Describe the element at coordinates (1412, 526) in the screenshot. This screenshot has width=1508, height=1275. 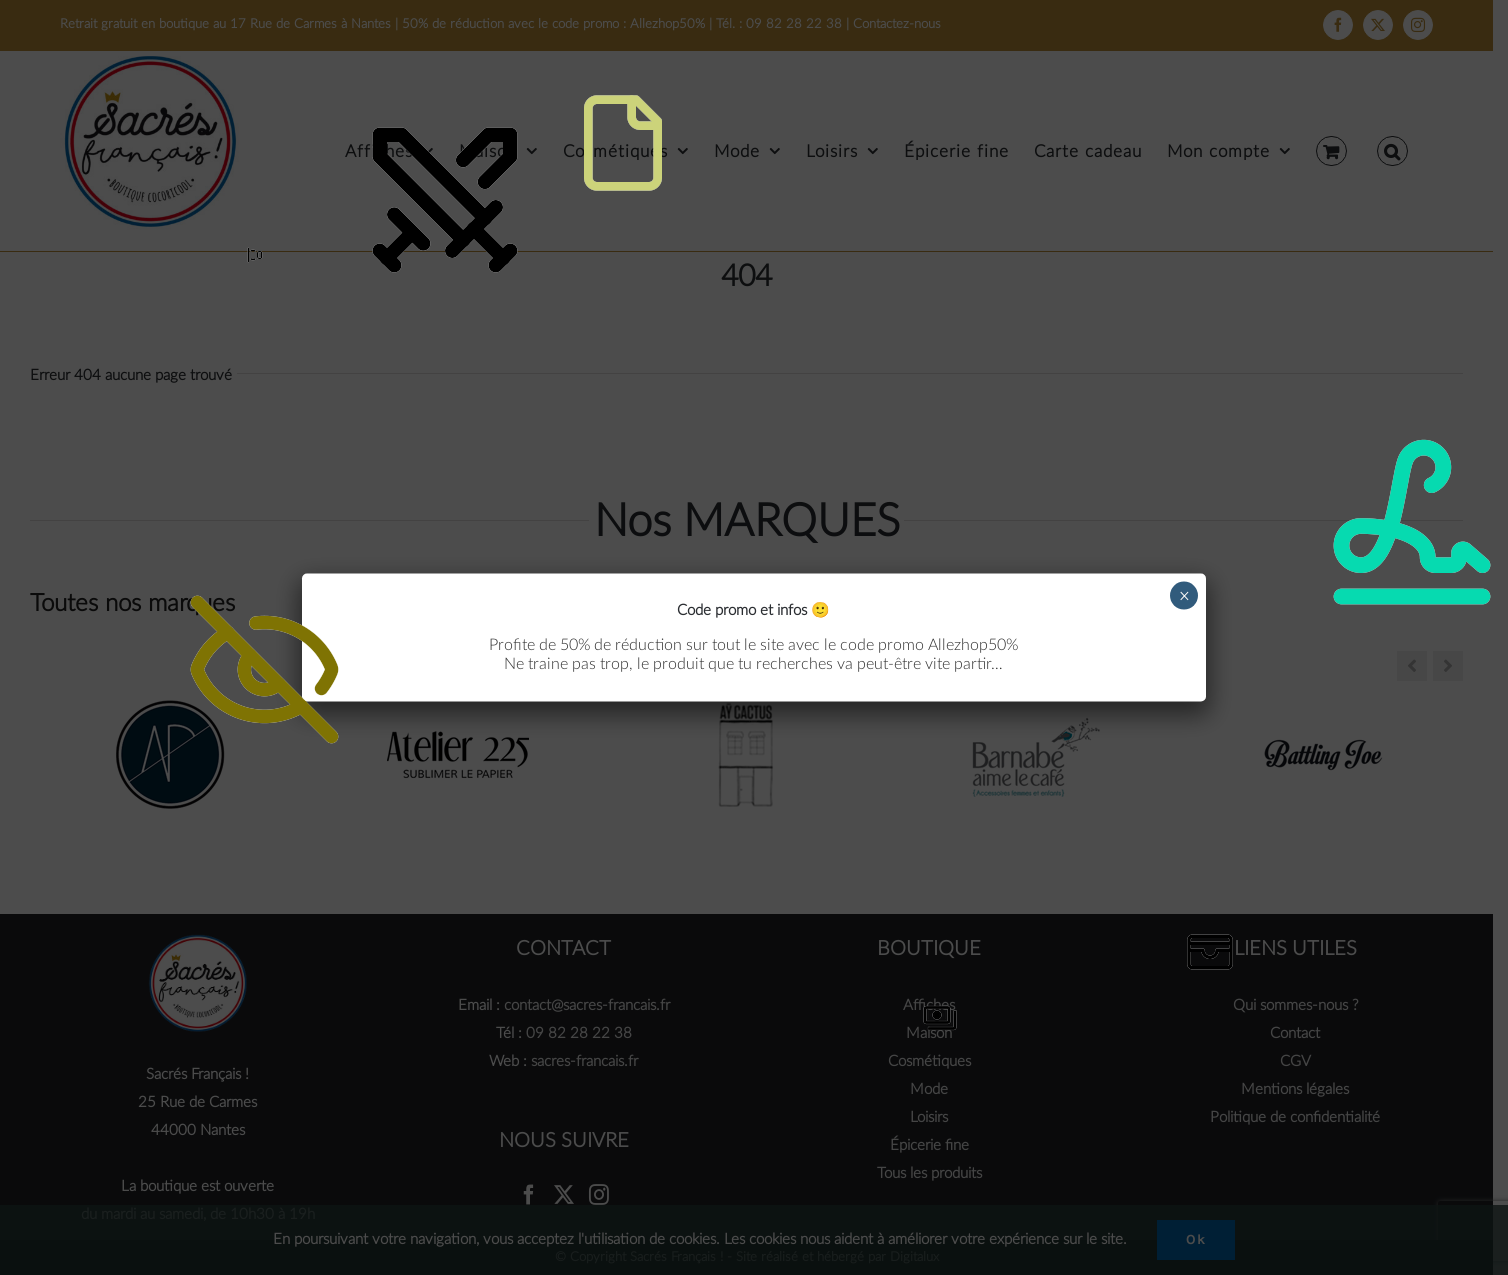
I see `add your signature to a document` at that location.